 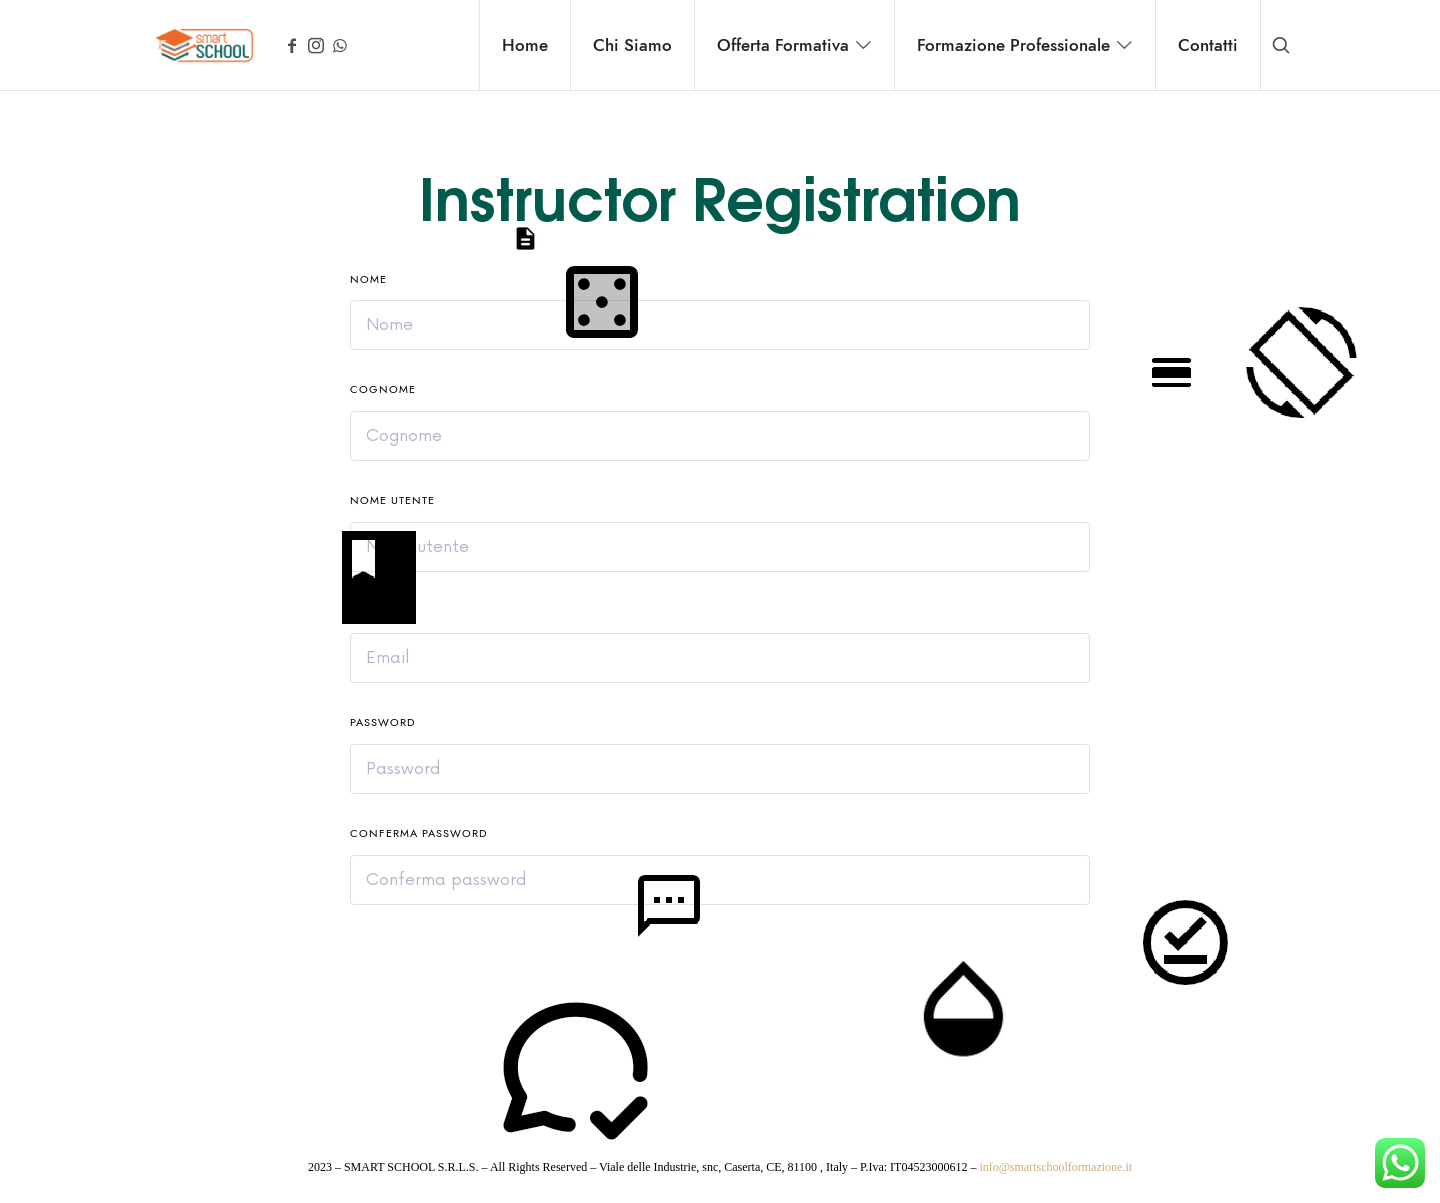 I want to click on access casino or gambling games, so click(x=602, y=302).